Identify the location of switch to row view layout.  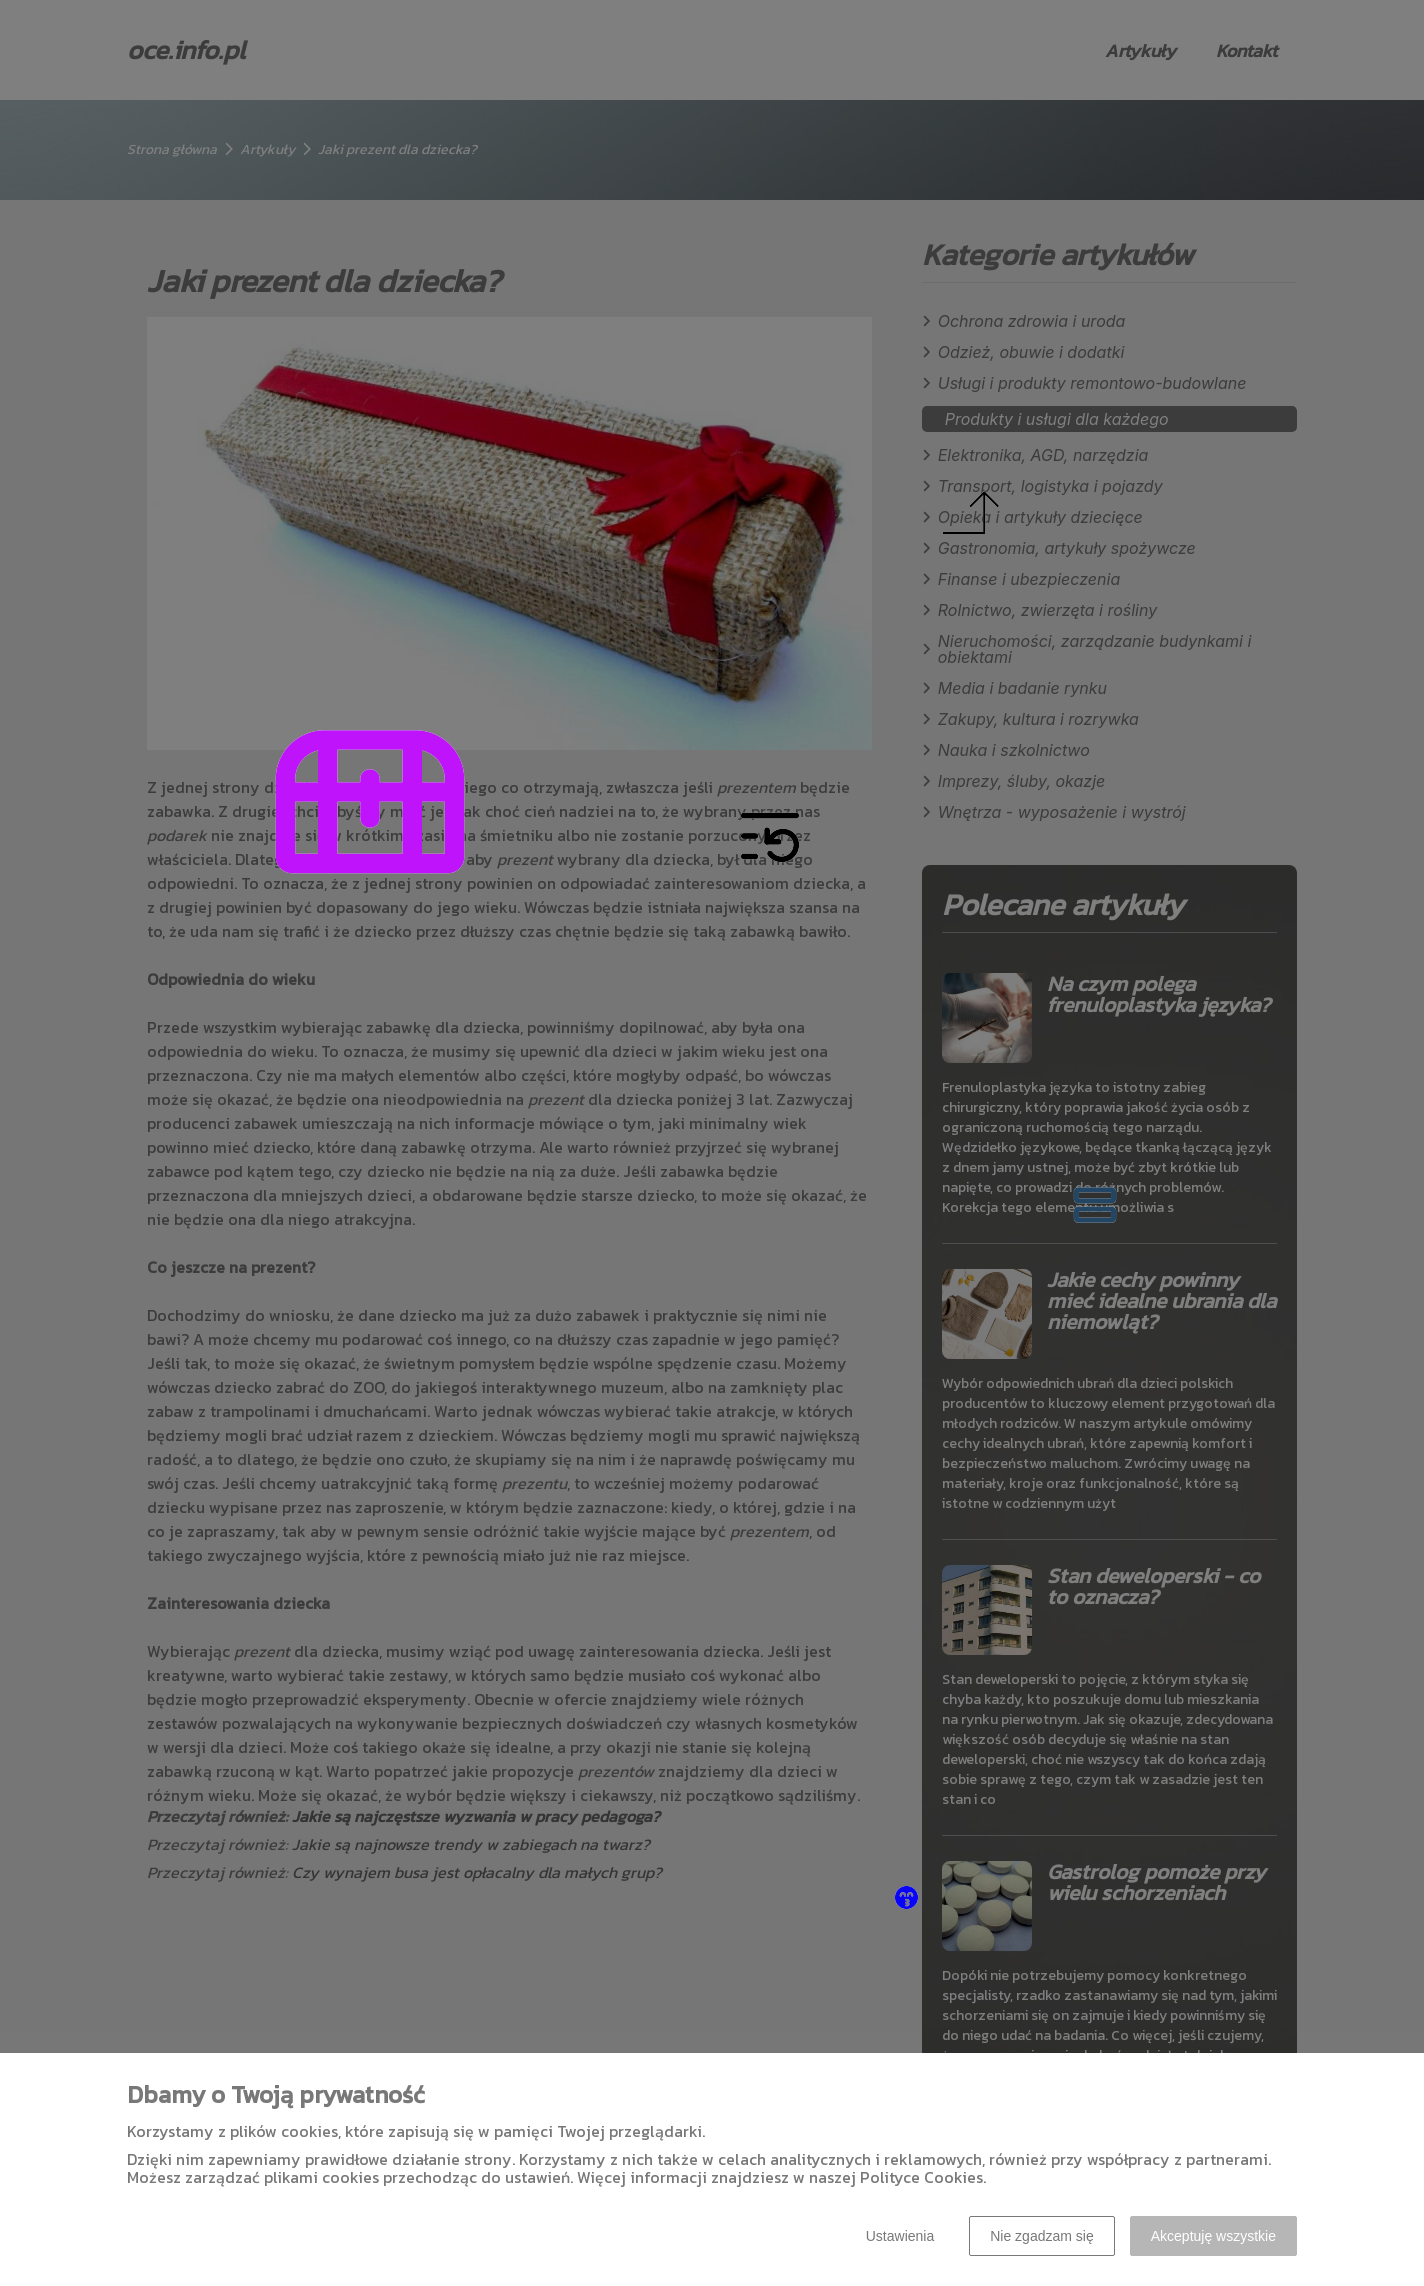
(1095, 1205).